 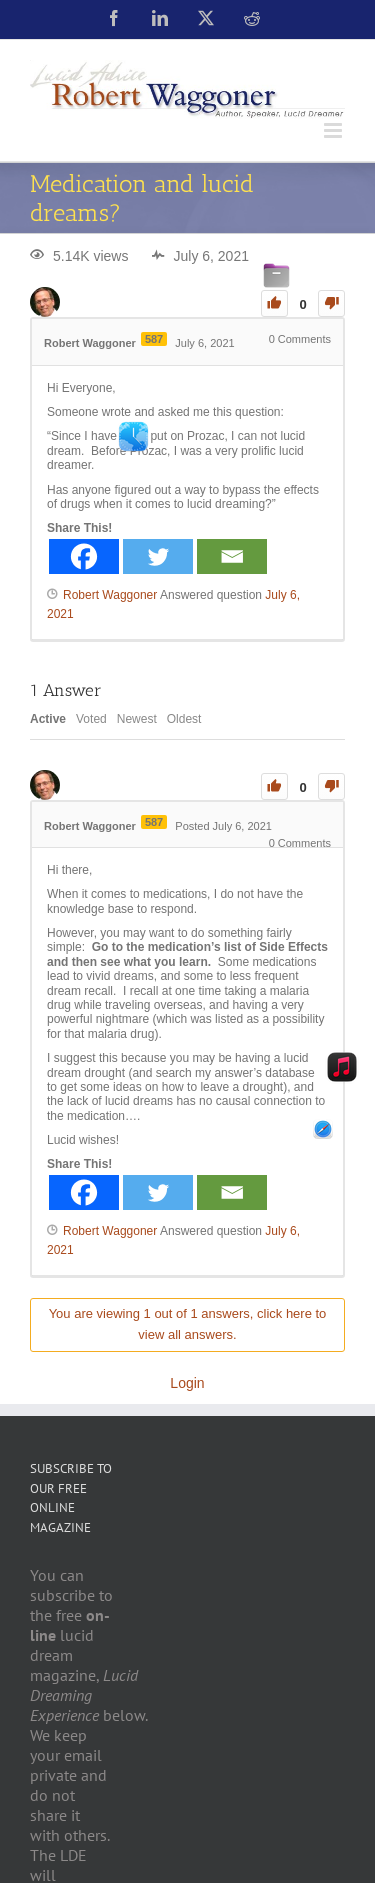 What do you see at coordinates (323, 1129) in the screenshot?
I see `open Safari web browser` at bounding box center [323, 1129].